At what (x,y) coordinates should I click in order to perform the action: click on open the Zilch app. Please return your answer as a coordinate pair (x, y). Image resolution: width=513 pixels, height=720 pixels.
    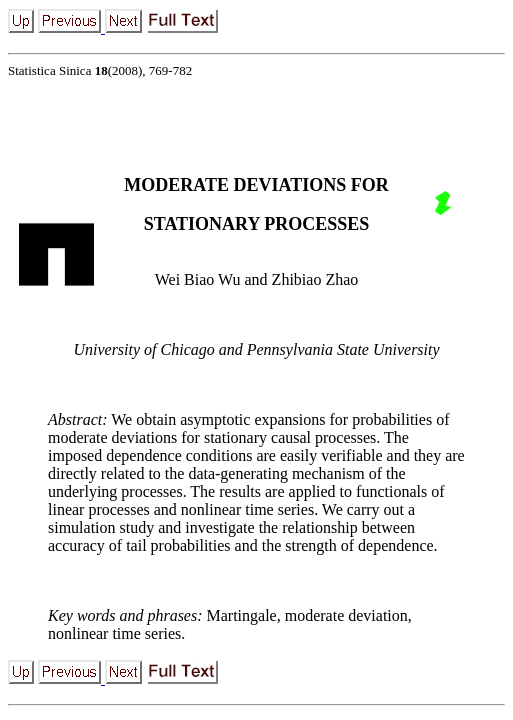
    Looking at the image, I should click on (443, 203).